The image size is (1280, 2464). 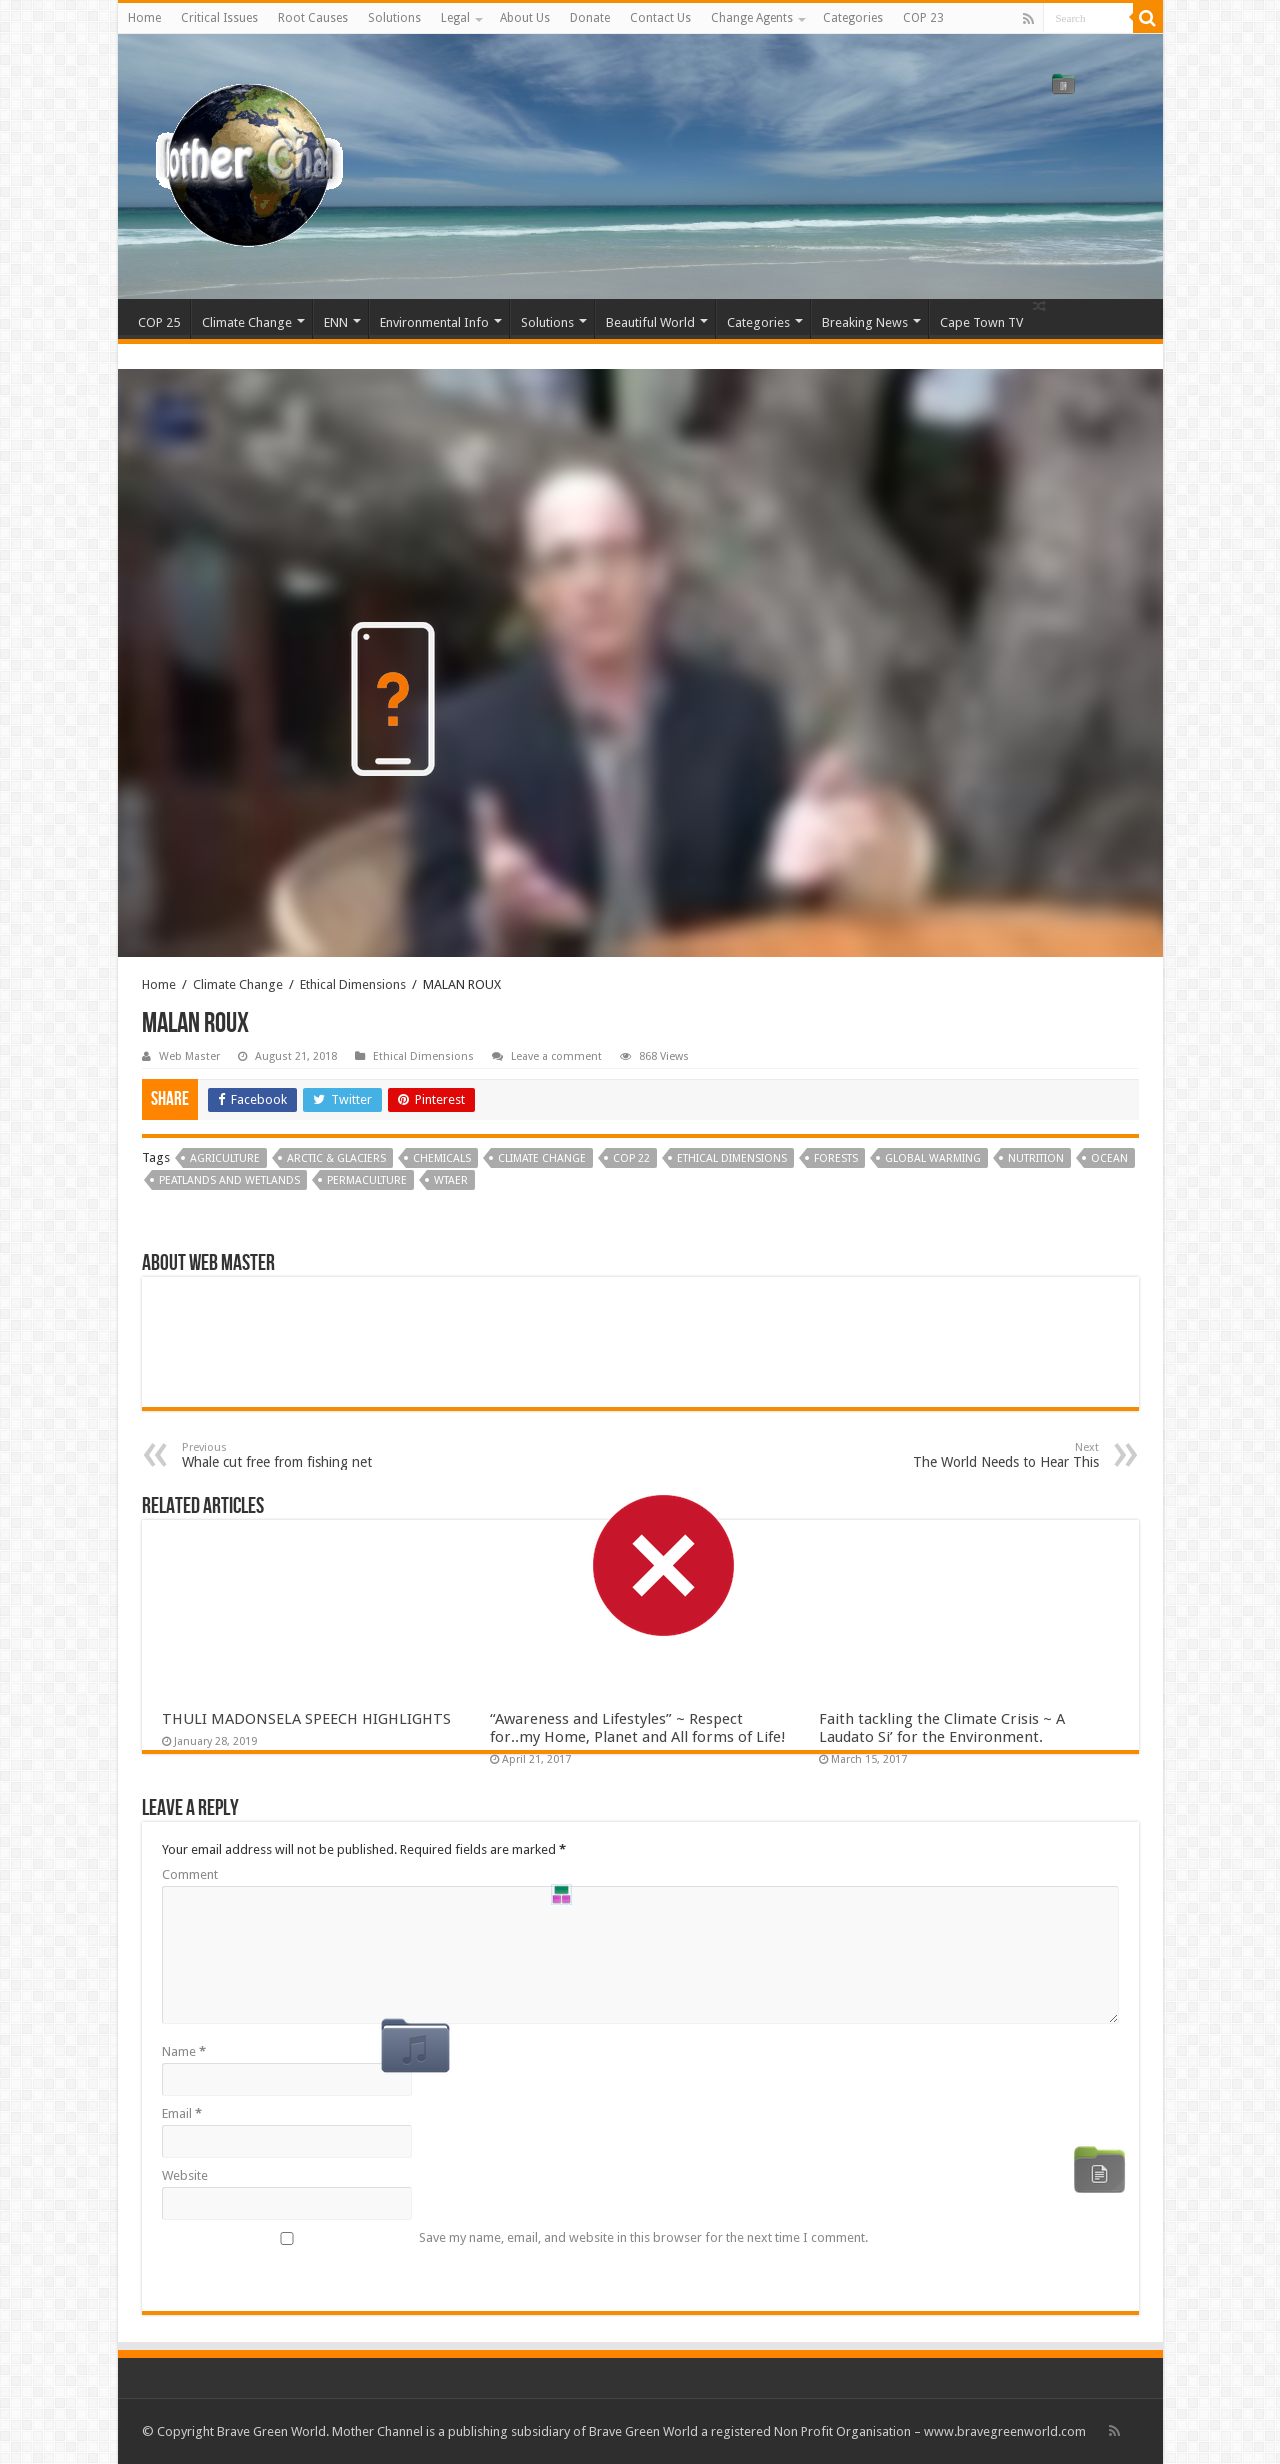 What do you see at coordinates (1099, 2169) in the screenshot?
I see `open your documents folder` at bounding box center [1099, 2169].